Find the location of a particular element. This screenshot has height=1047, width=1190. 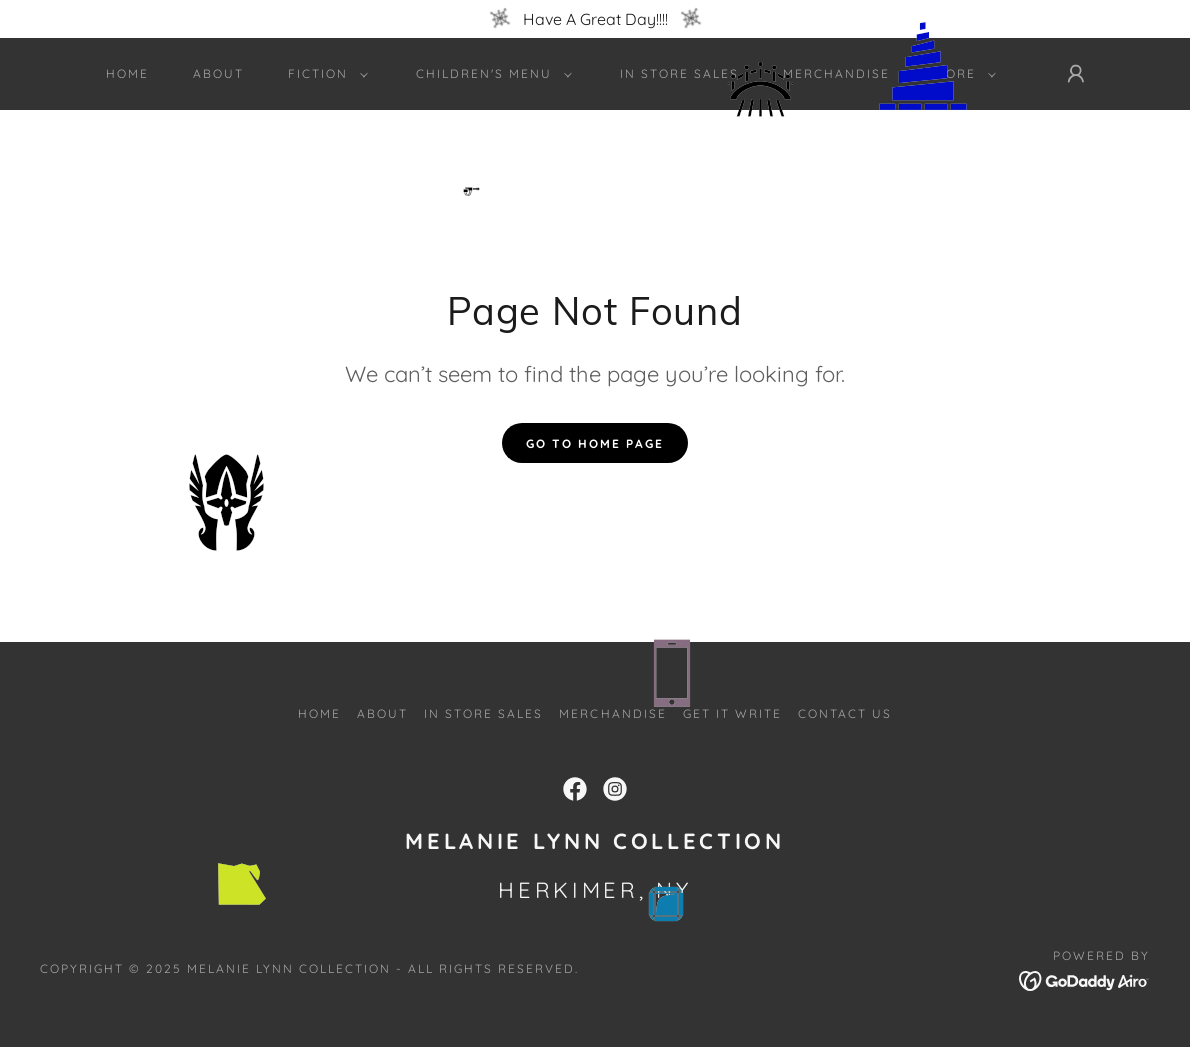

access mobile device settings is located at coordinates (672, 673).